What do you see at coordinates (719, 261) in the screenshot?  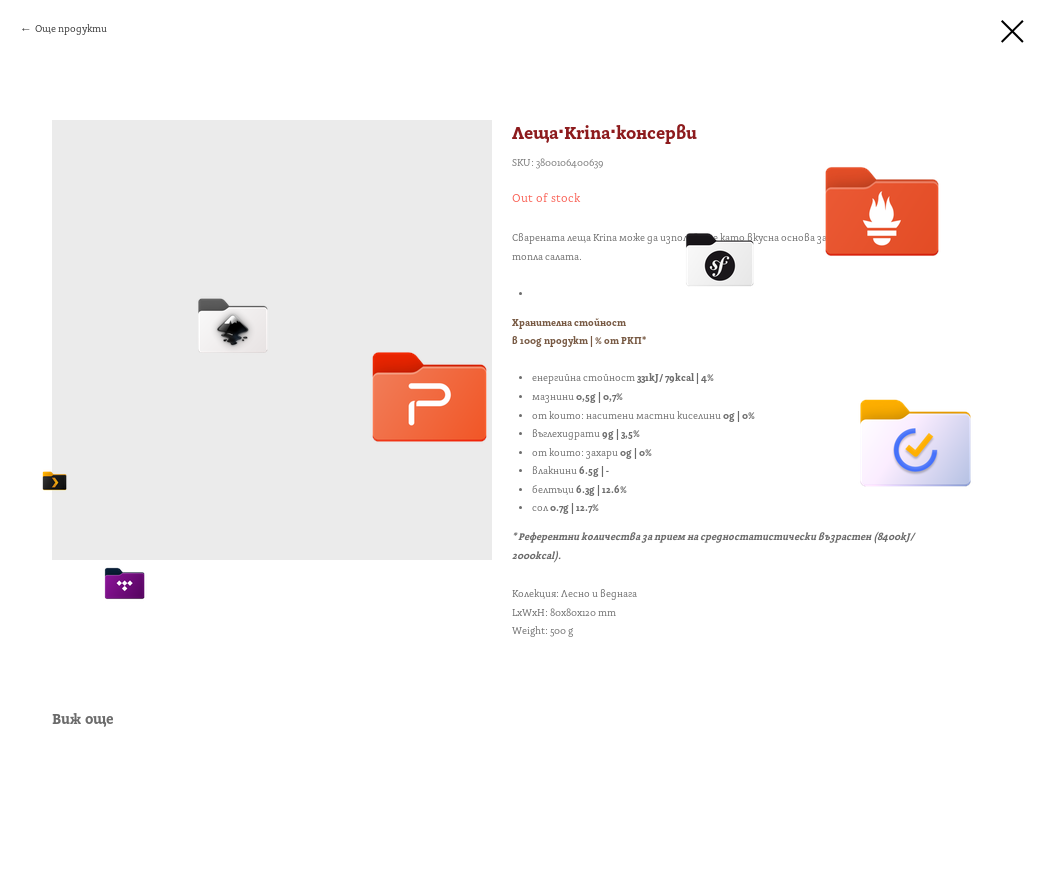 I see `open symfony project folder` at bounding box center [719, 261].